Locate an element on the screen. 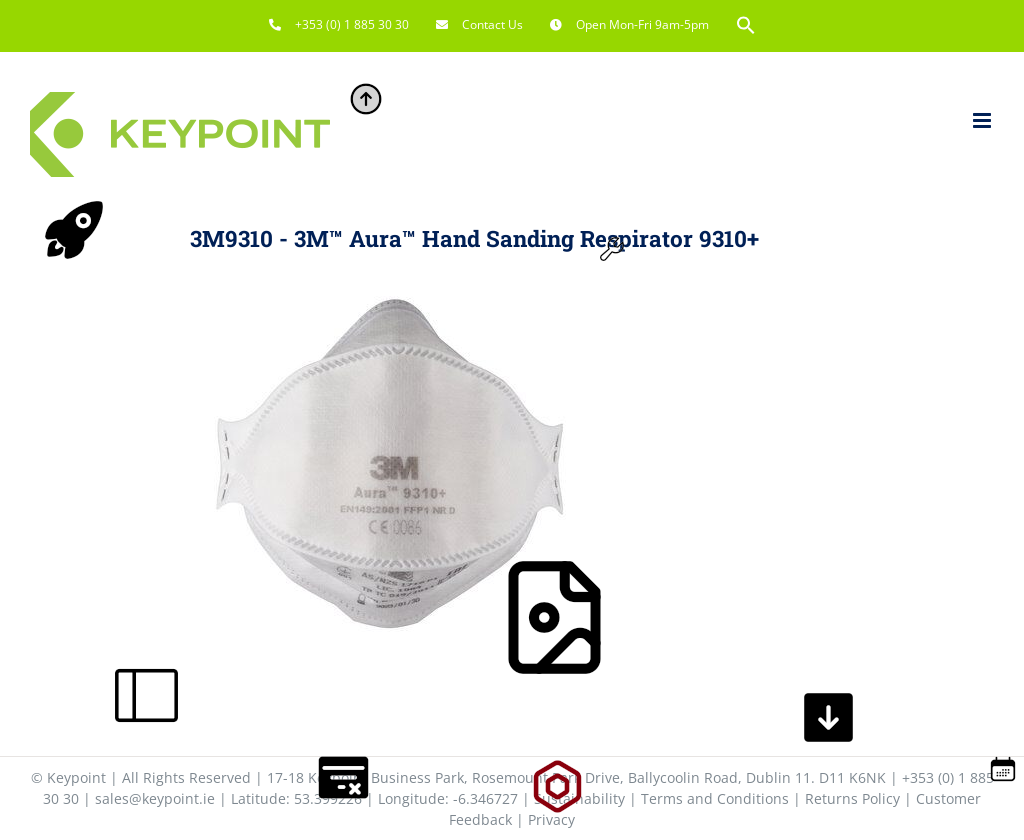  view calendar with scheduled events is located at coordinates (1003, 769).